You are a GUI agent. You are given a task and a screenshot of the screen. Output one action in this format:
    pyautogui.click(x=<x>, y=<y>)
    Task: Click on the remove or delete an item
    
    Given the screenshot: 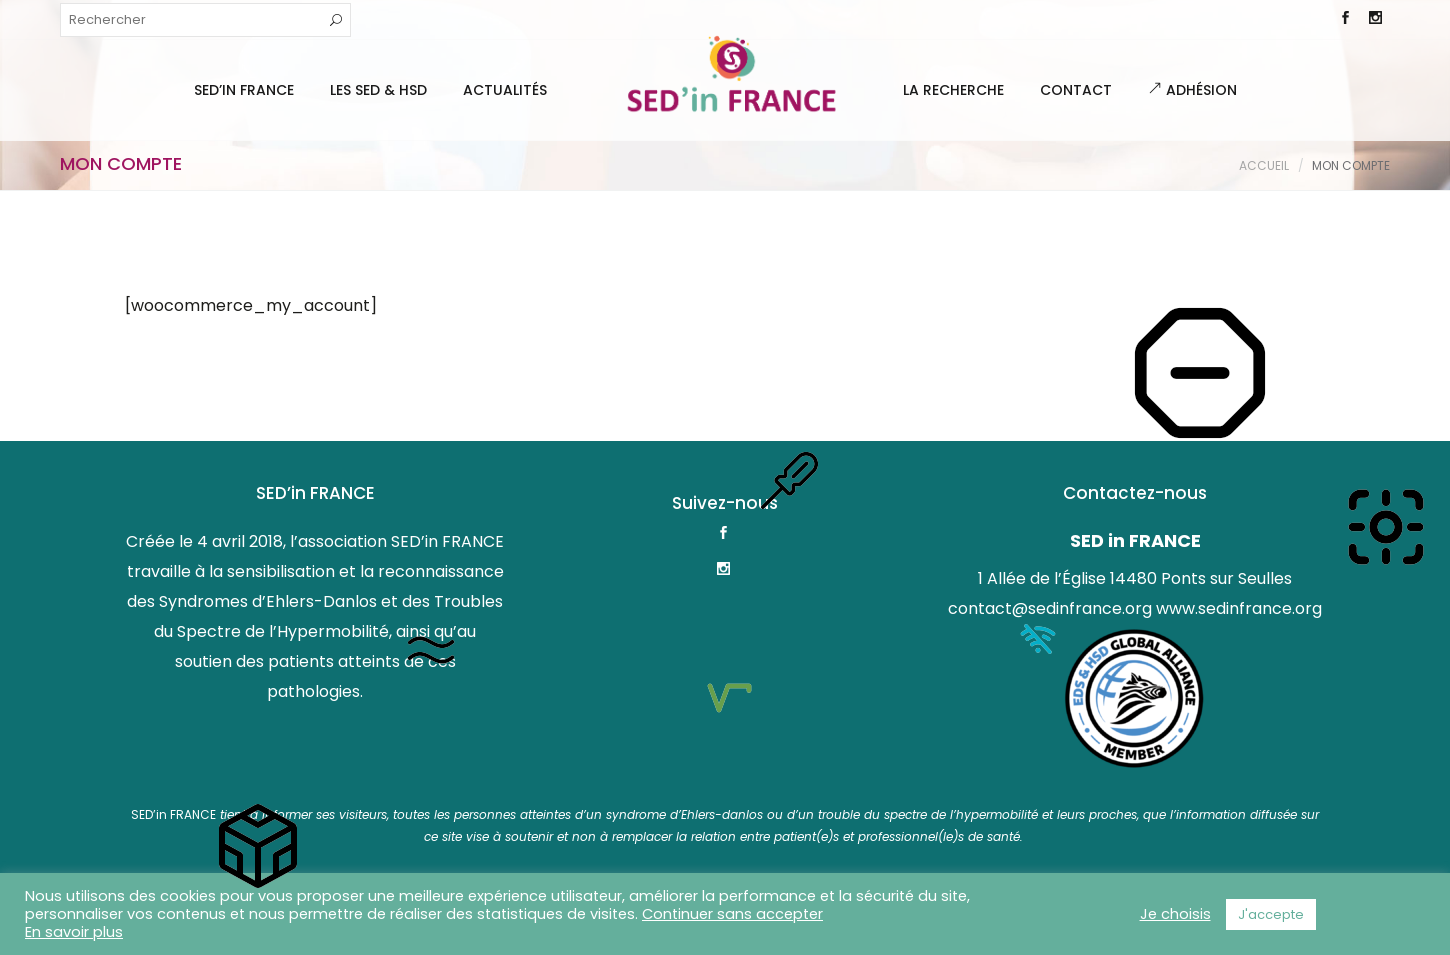 What is the action you would take?
    pyautogui.click(x=1200, y=373)
    